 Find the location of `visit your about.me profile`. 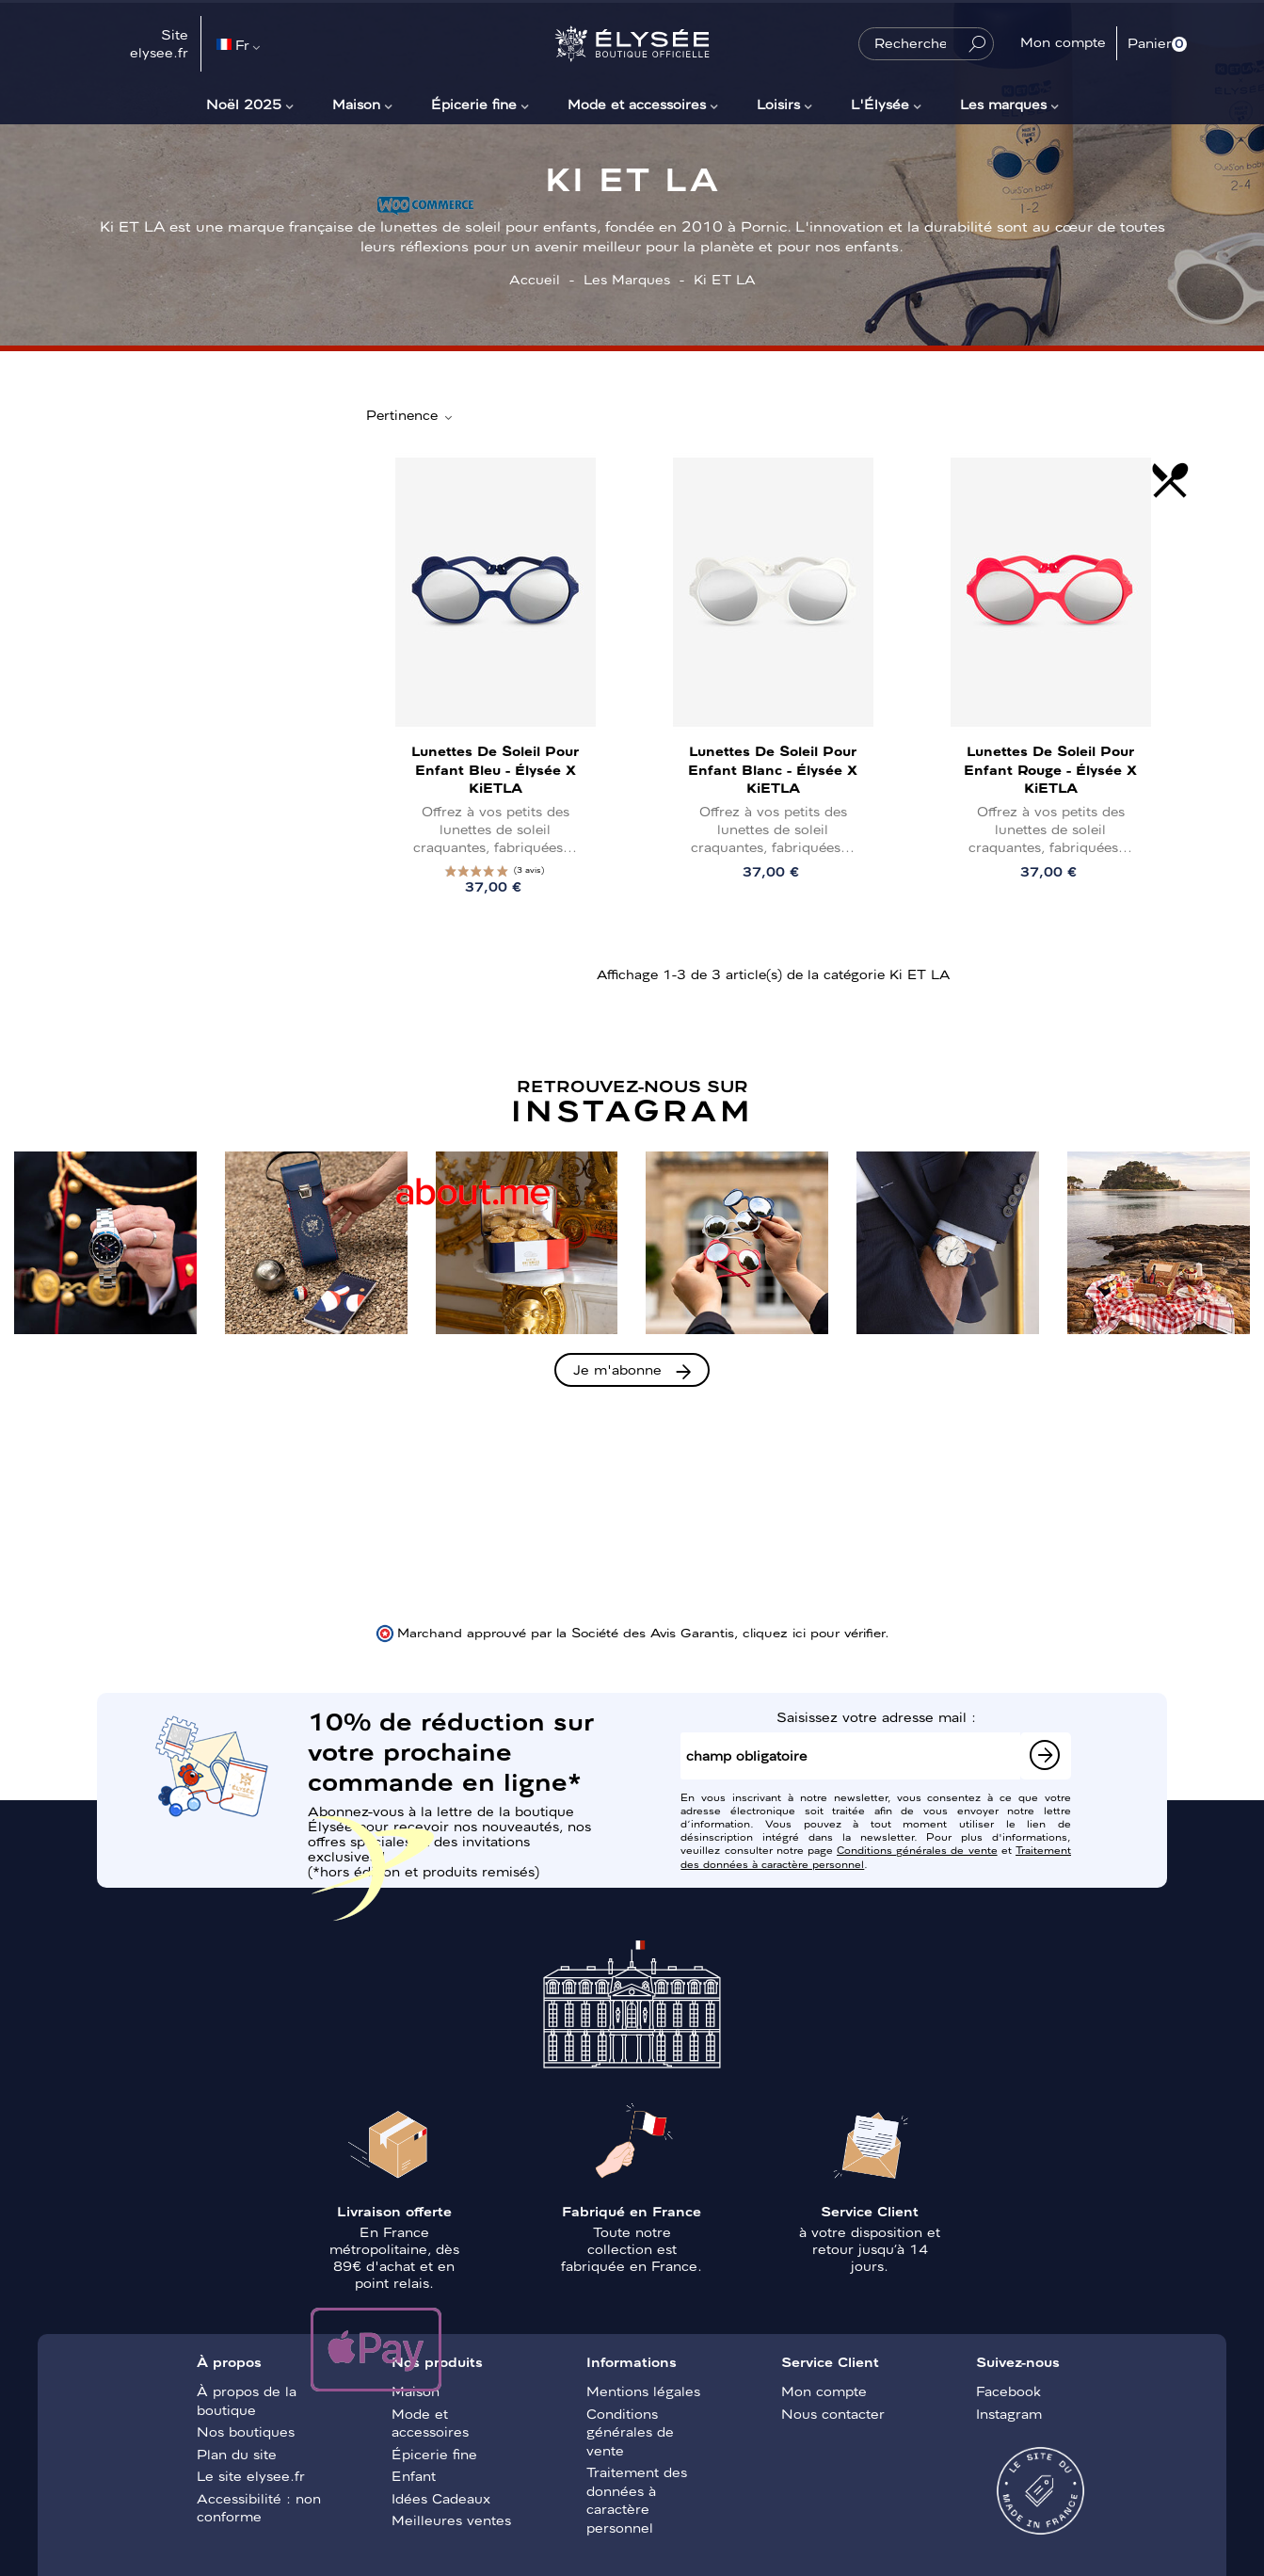

visit your about.me profile is located at coordinates (472, 1191).